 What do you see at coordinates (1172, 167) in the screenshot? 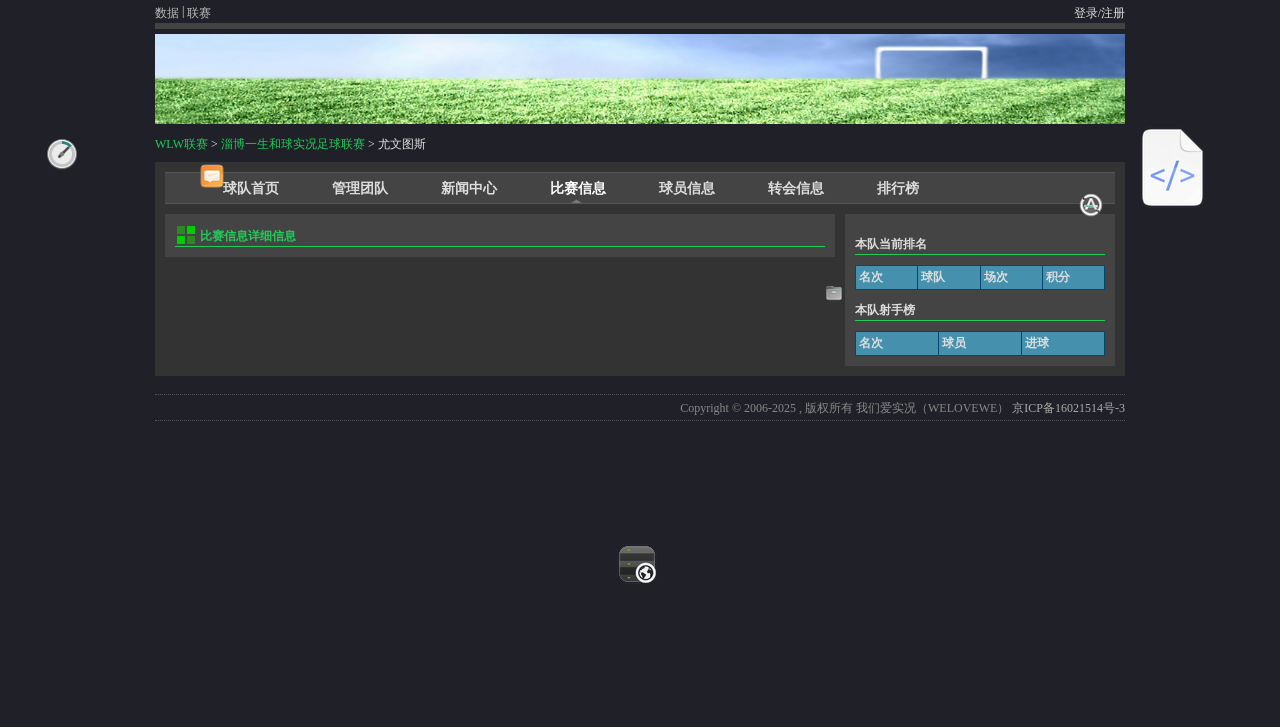
I see `an HTML or web document file` at bounding box center [1172, 167].